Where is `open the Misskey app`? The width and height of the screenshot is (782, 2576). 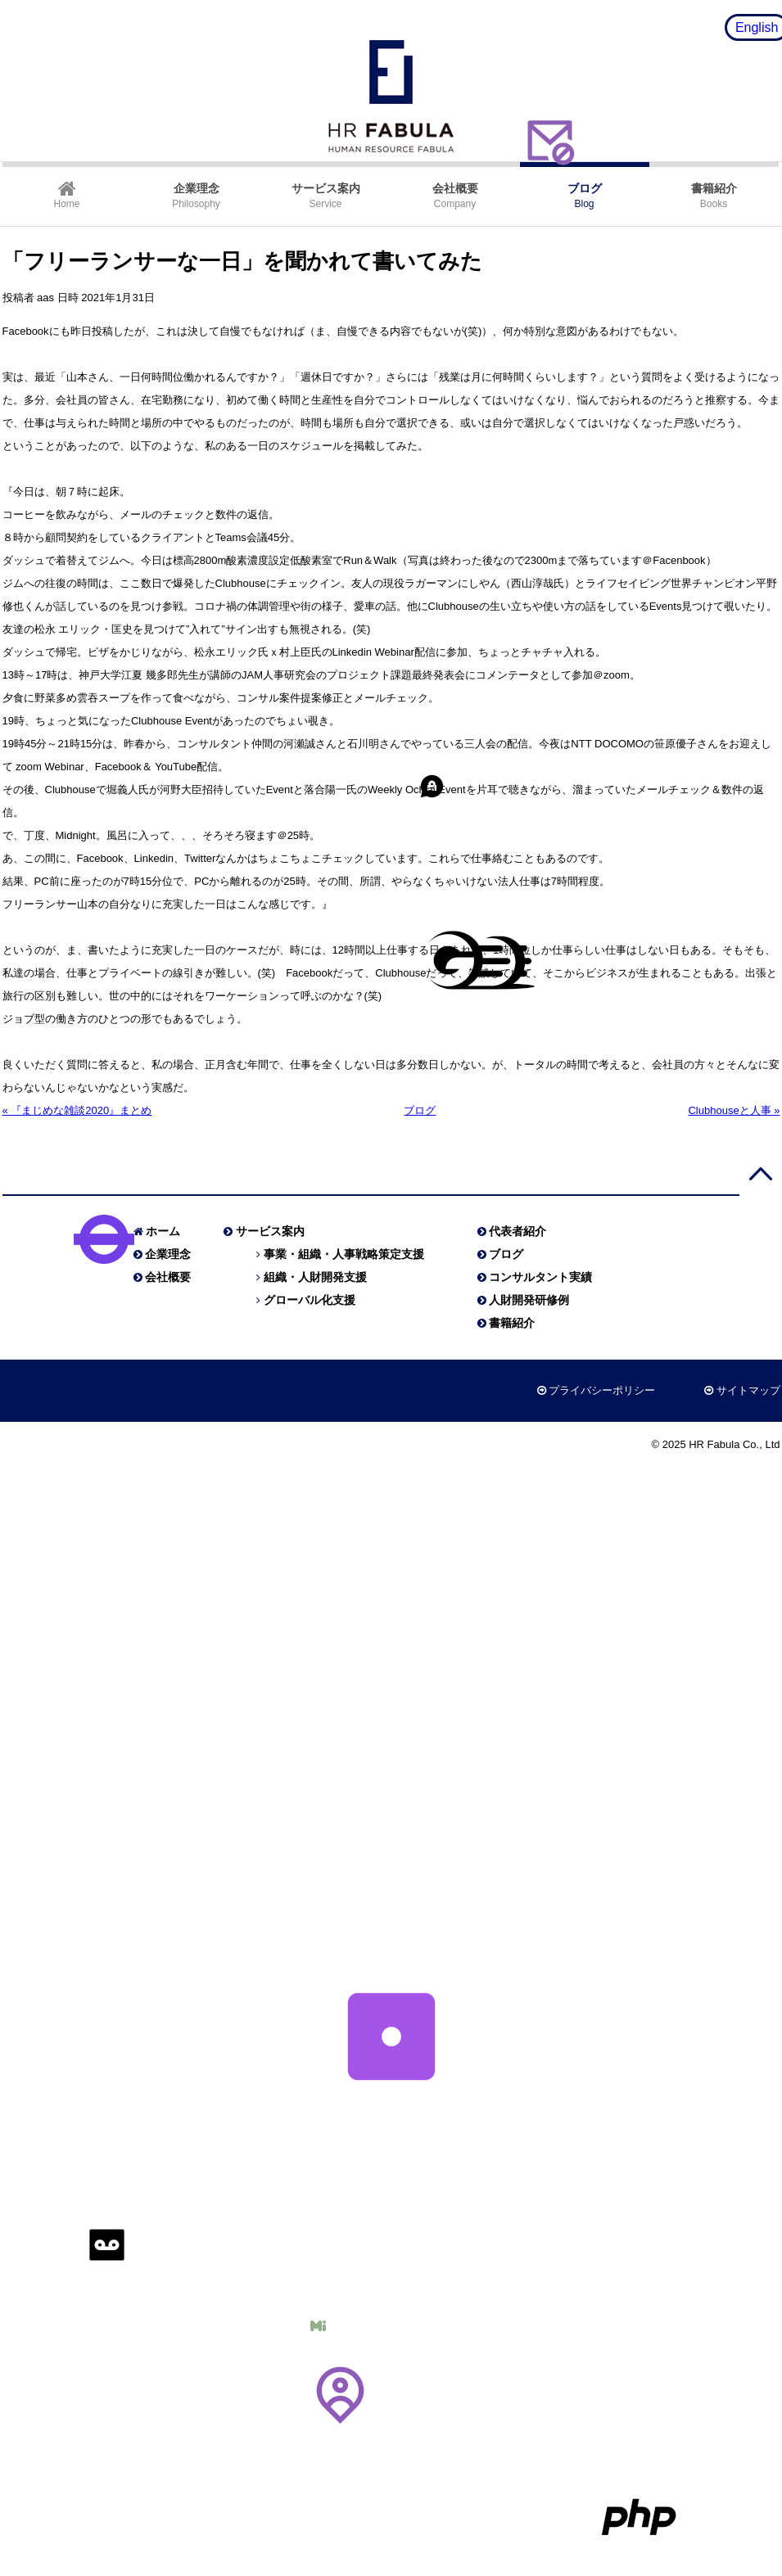
open the Misskey app is located at coordinates (318, 2326).